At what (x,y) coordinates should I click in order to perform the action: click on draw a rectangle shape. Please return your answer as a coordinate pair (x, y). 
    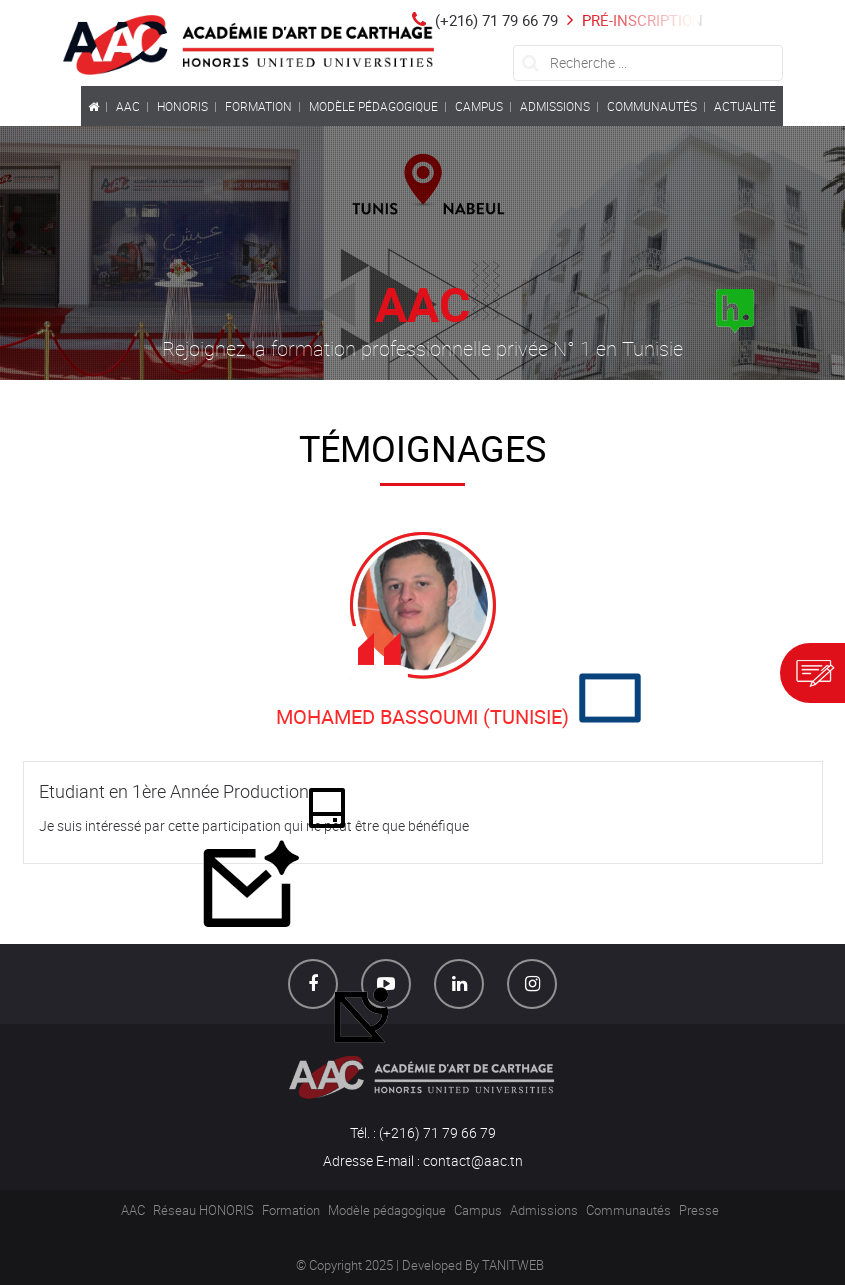
    Looking at the image, I should click on (610, 698).